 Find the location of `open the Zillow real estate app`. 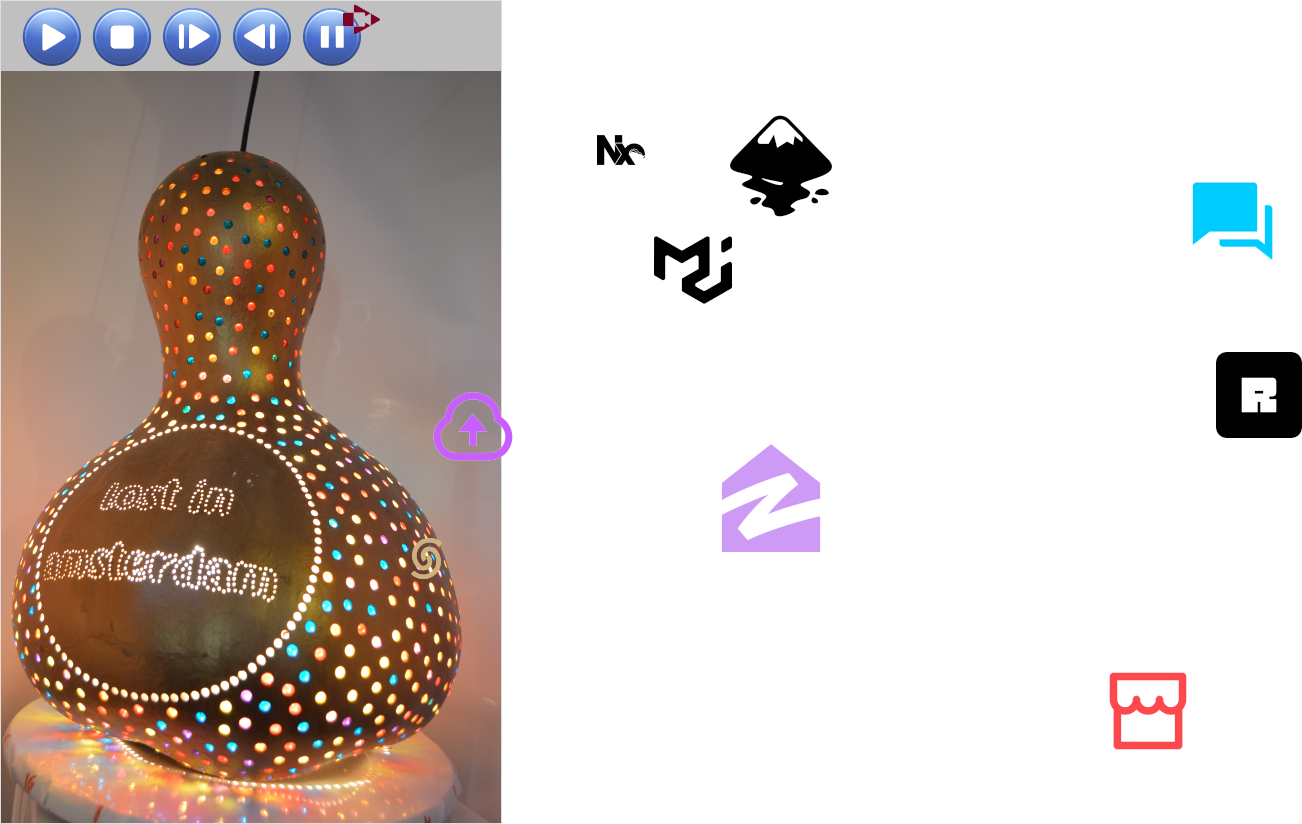

open the Zillow real estate app is located at coordinates (771, 498).